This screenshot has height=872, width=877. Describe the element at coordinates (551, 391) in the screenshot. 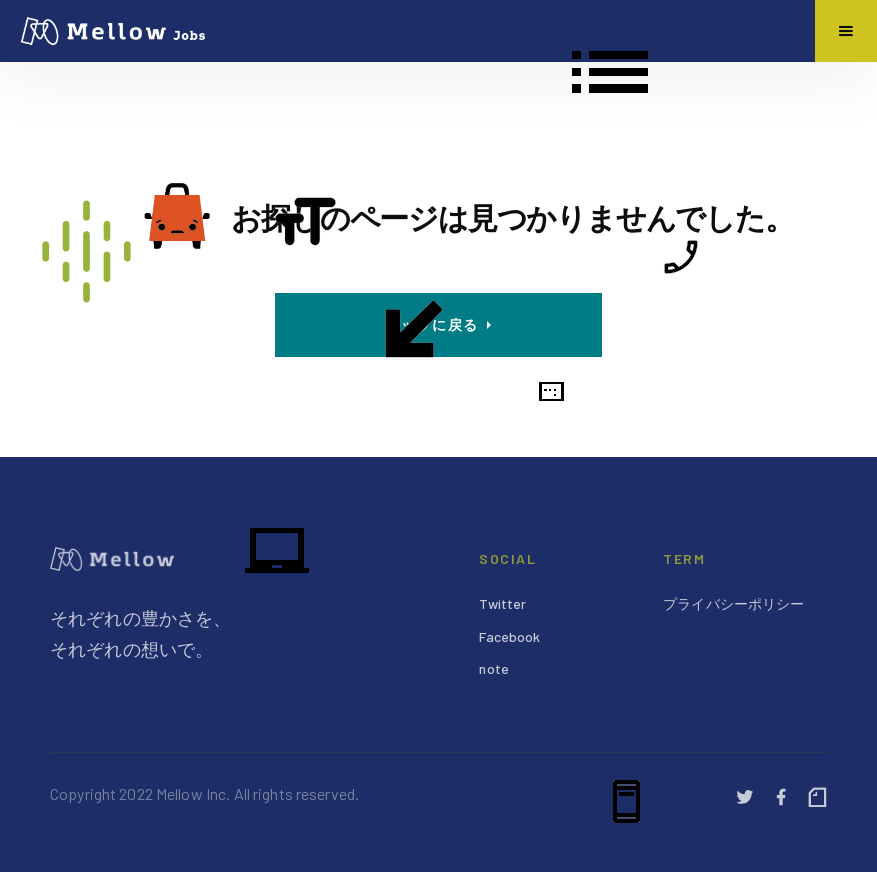

I see `adjust image aspect ratio settings` at that location.